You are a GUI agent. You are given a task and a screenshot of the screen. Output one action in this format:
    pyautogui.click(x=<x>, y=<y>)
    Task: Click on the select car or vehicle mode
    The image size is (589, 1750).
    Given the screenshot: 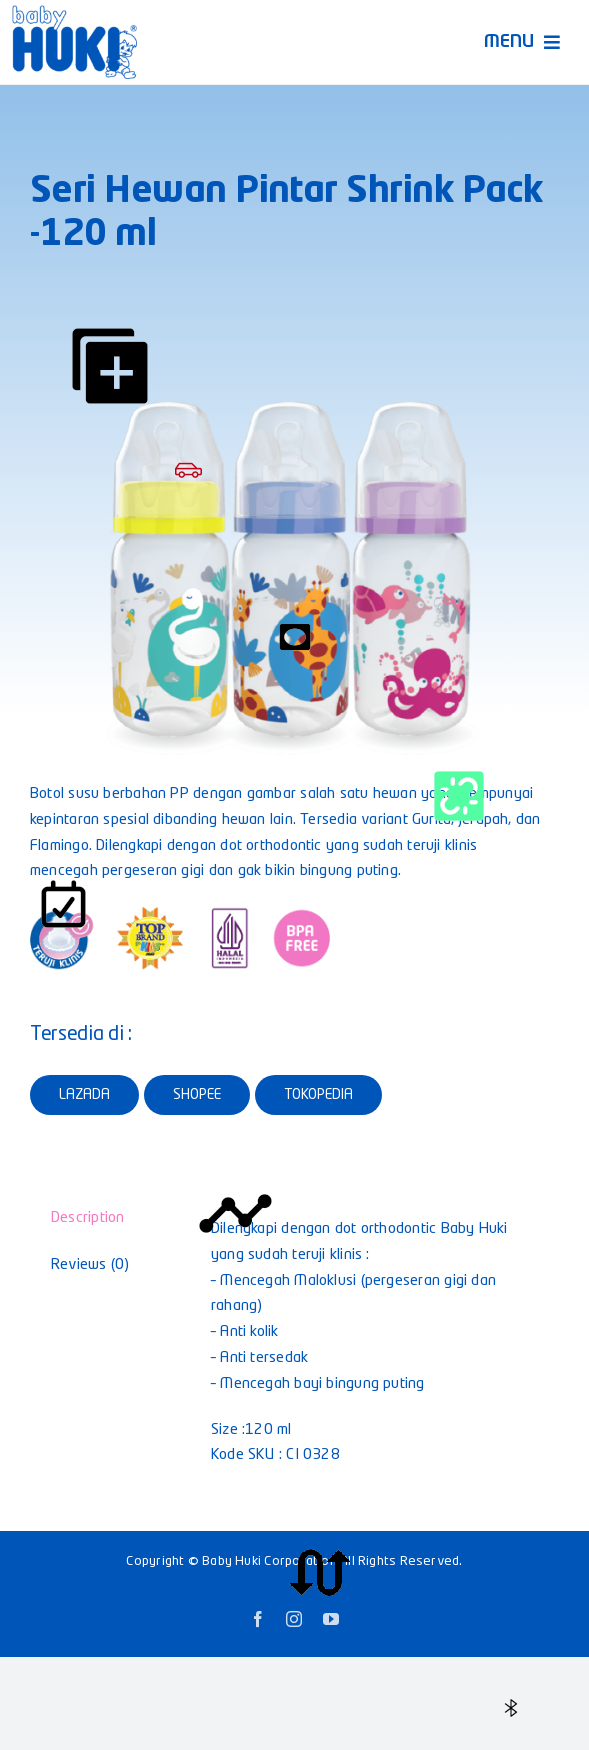 What is the action you would take?
    pyautogui.click(x=188, y=469)
    